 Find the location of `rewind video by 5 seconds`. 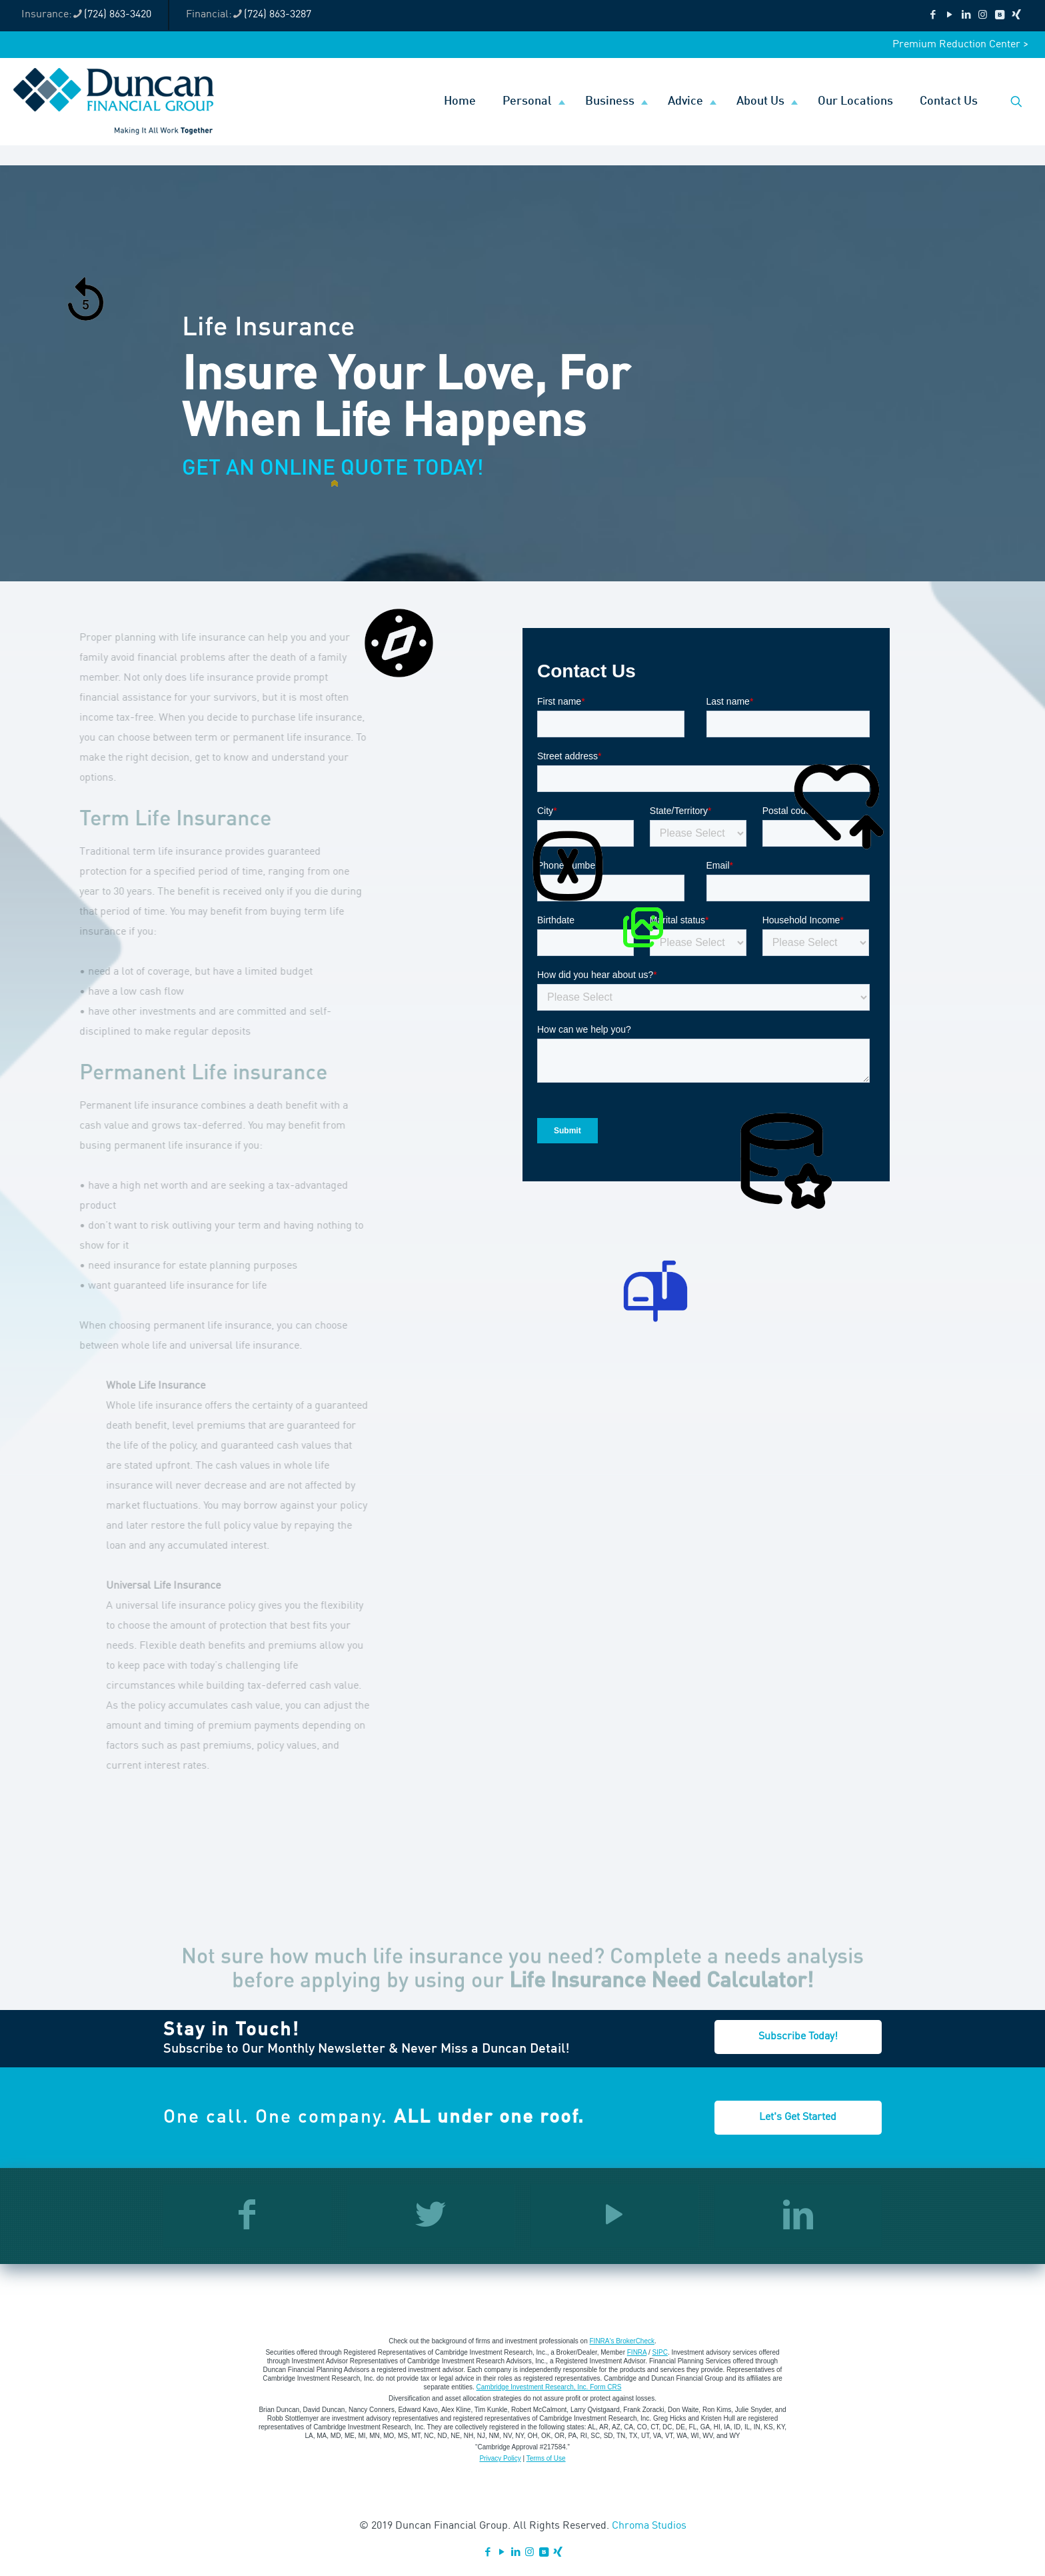

rewind video by 5 seconds is located at coordinates (85, 300).